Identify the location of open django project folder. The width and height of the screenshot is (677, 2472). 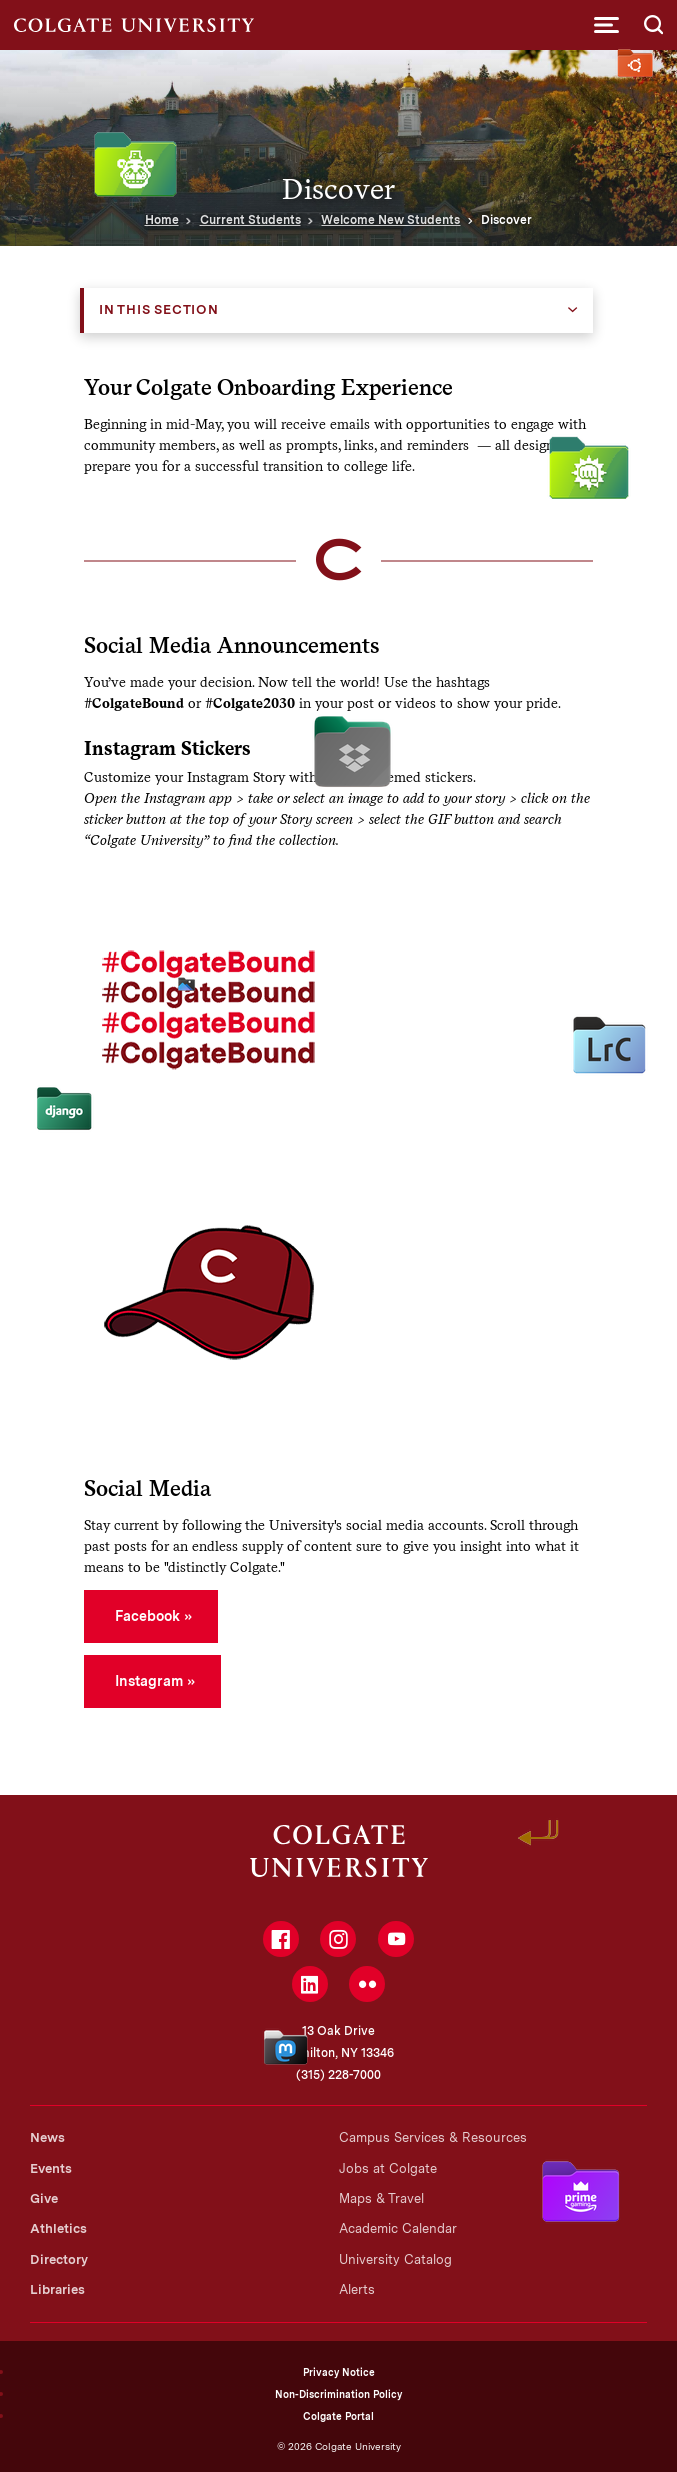
(64, 1110).